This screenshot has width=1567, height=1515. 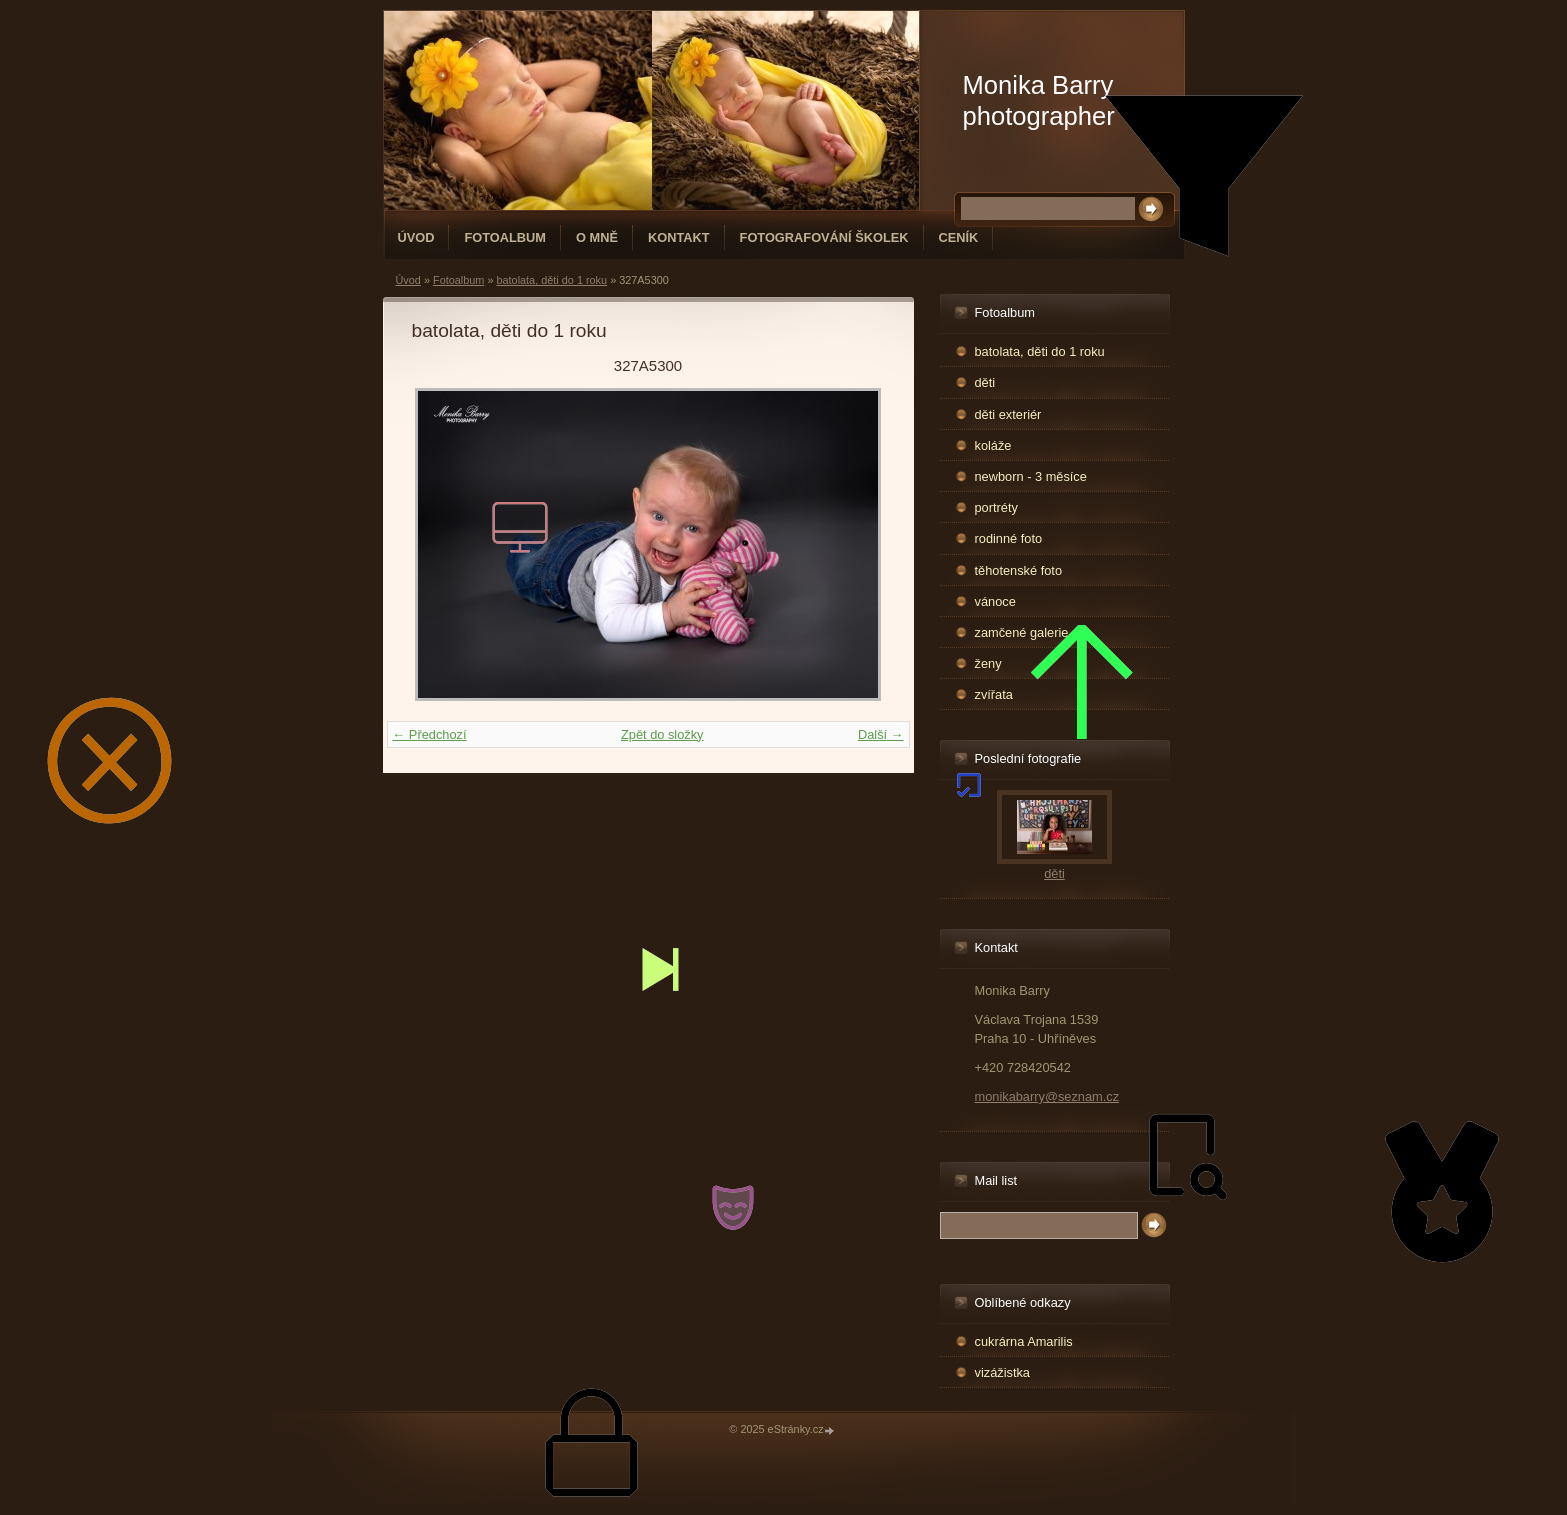 I want to click on view achievements or awards, so click(x=1442, y=1195).